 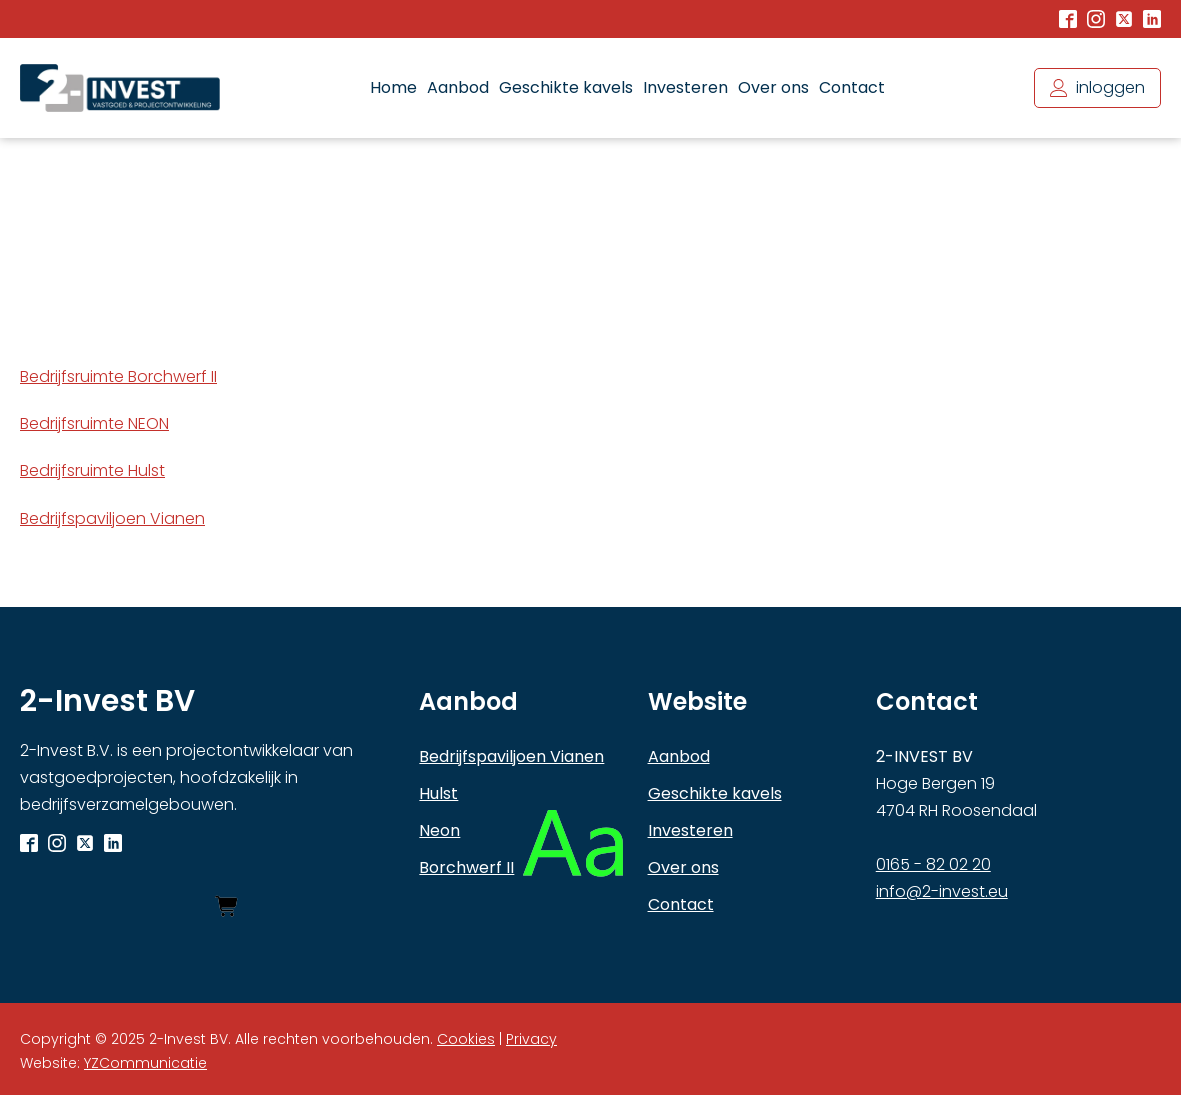 What do you see at coordinates (574, 844) in the screenshot?
I see `toggle case-sensitive search` at bounding box center [574, 844].